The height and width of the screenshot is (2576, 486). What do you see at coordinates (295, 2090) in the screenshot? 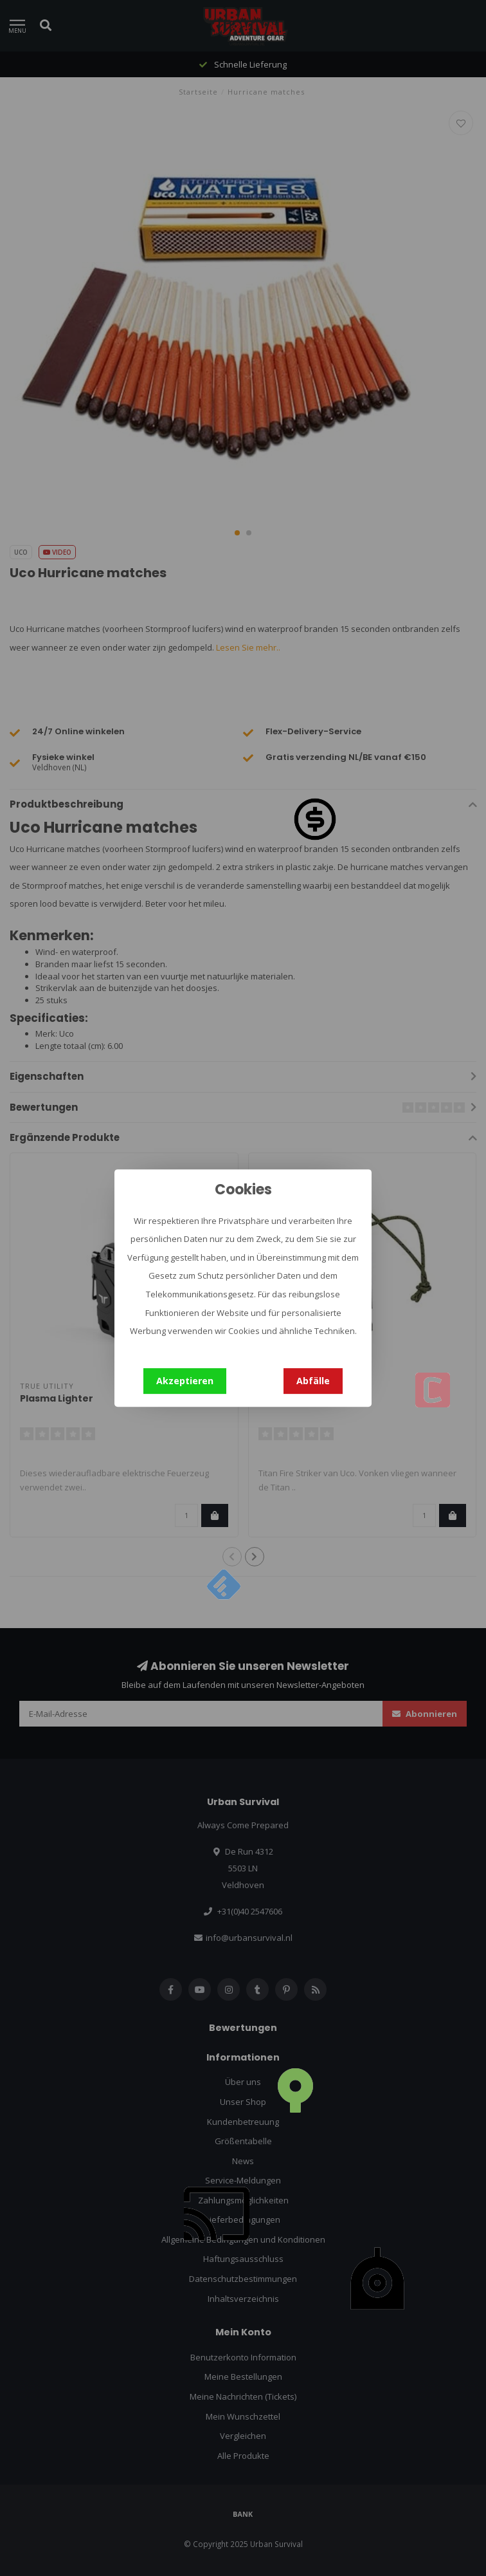
I see `open sourcetree git client` at bounding box center [295, 2090].